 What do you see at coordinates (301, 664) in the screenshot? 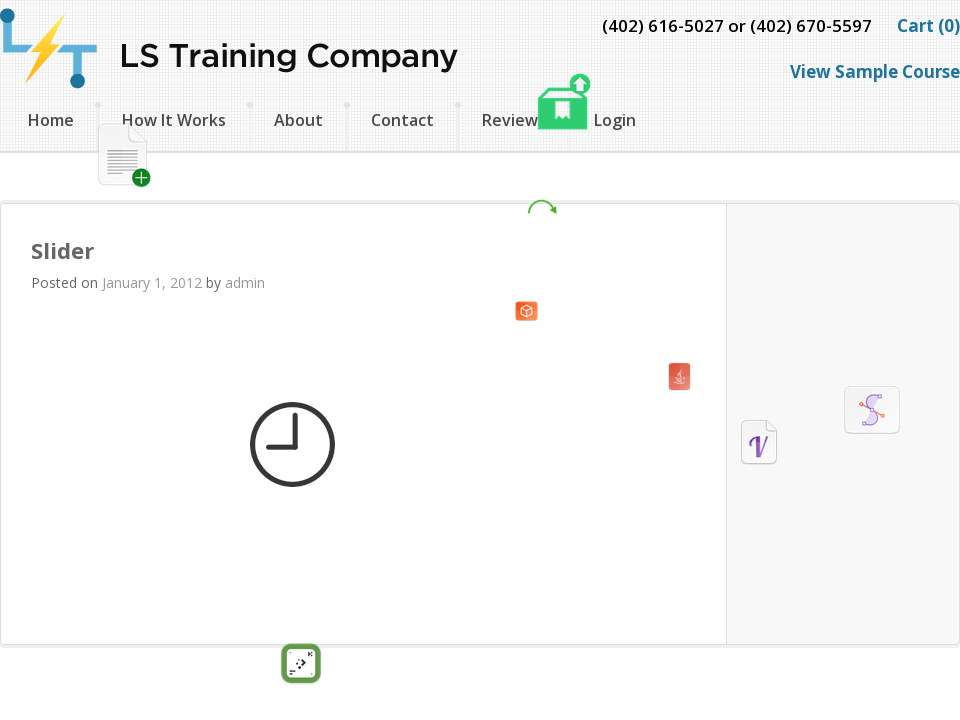
I see `access CPU and processor settings` at bounding box center [301, 664].